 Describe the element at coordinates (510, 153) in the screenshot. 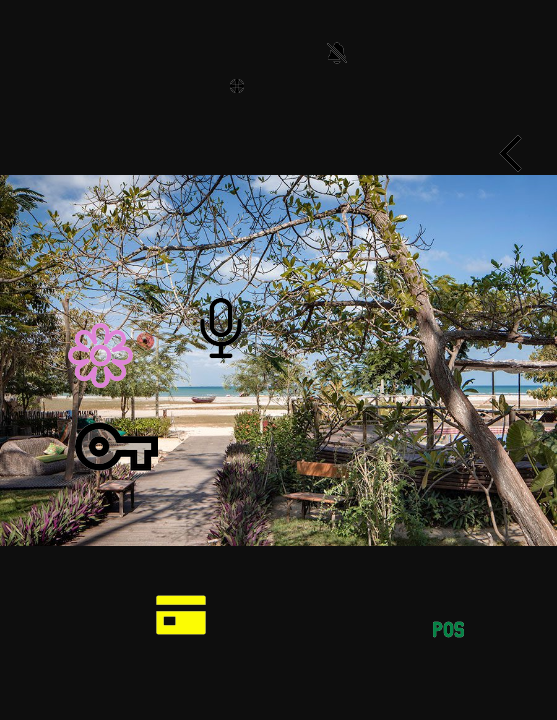

I see `go back to the previous screen` at that location.